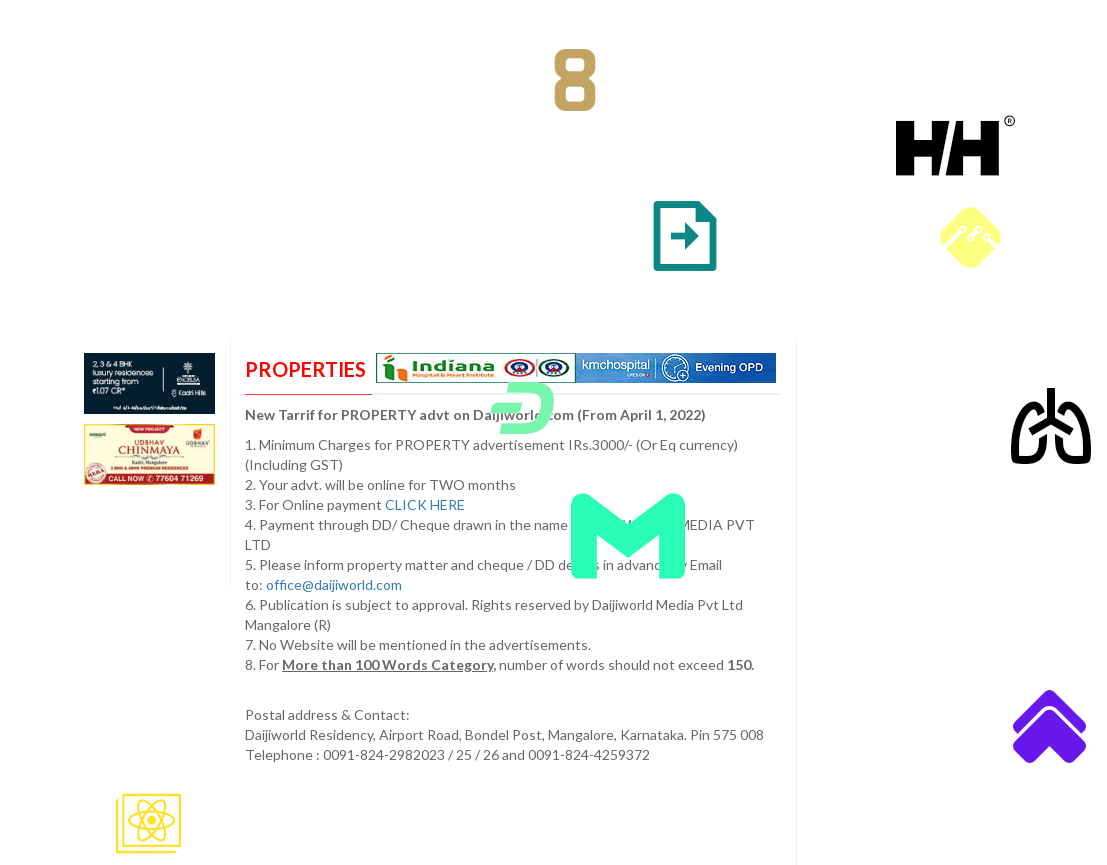  I want to click on Dash cryptocurrency logo, so click(522, 408).